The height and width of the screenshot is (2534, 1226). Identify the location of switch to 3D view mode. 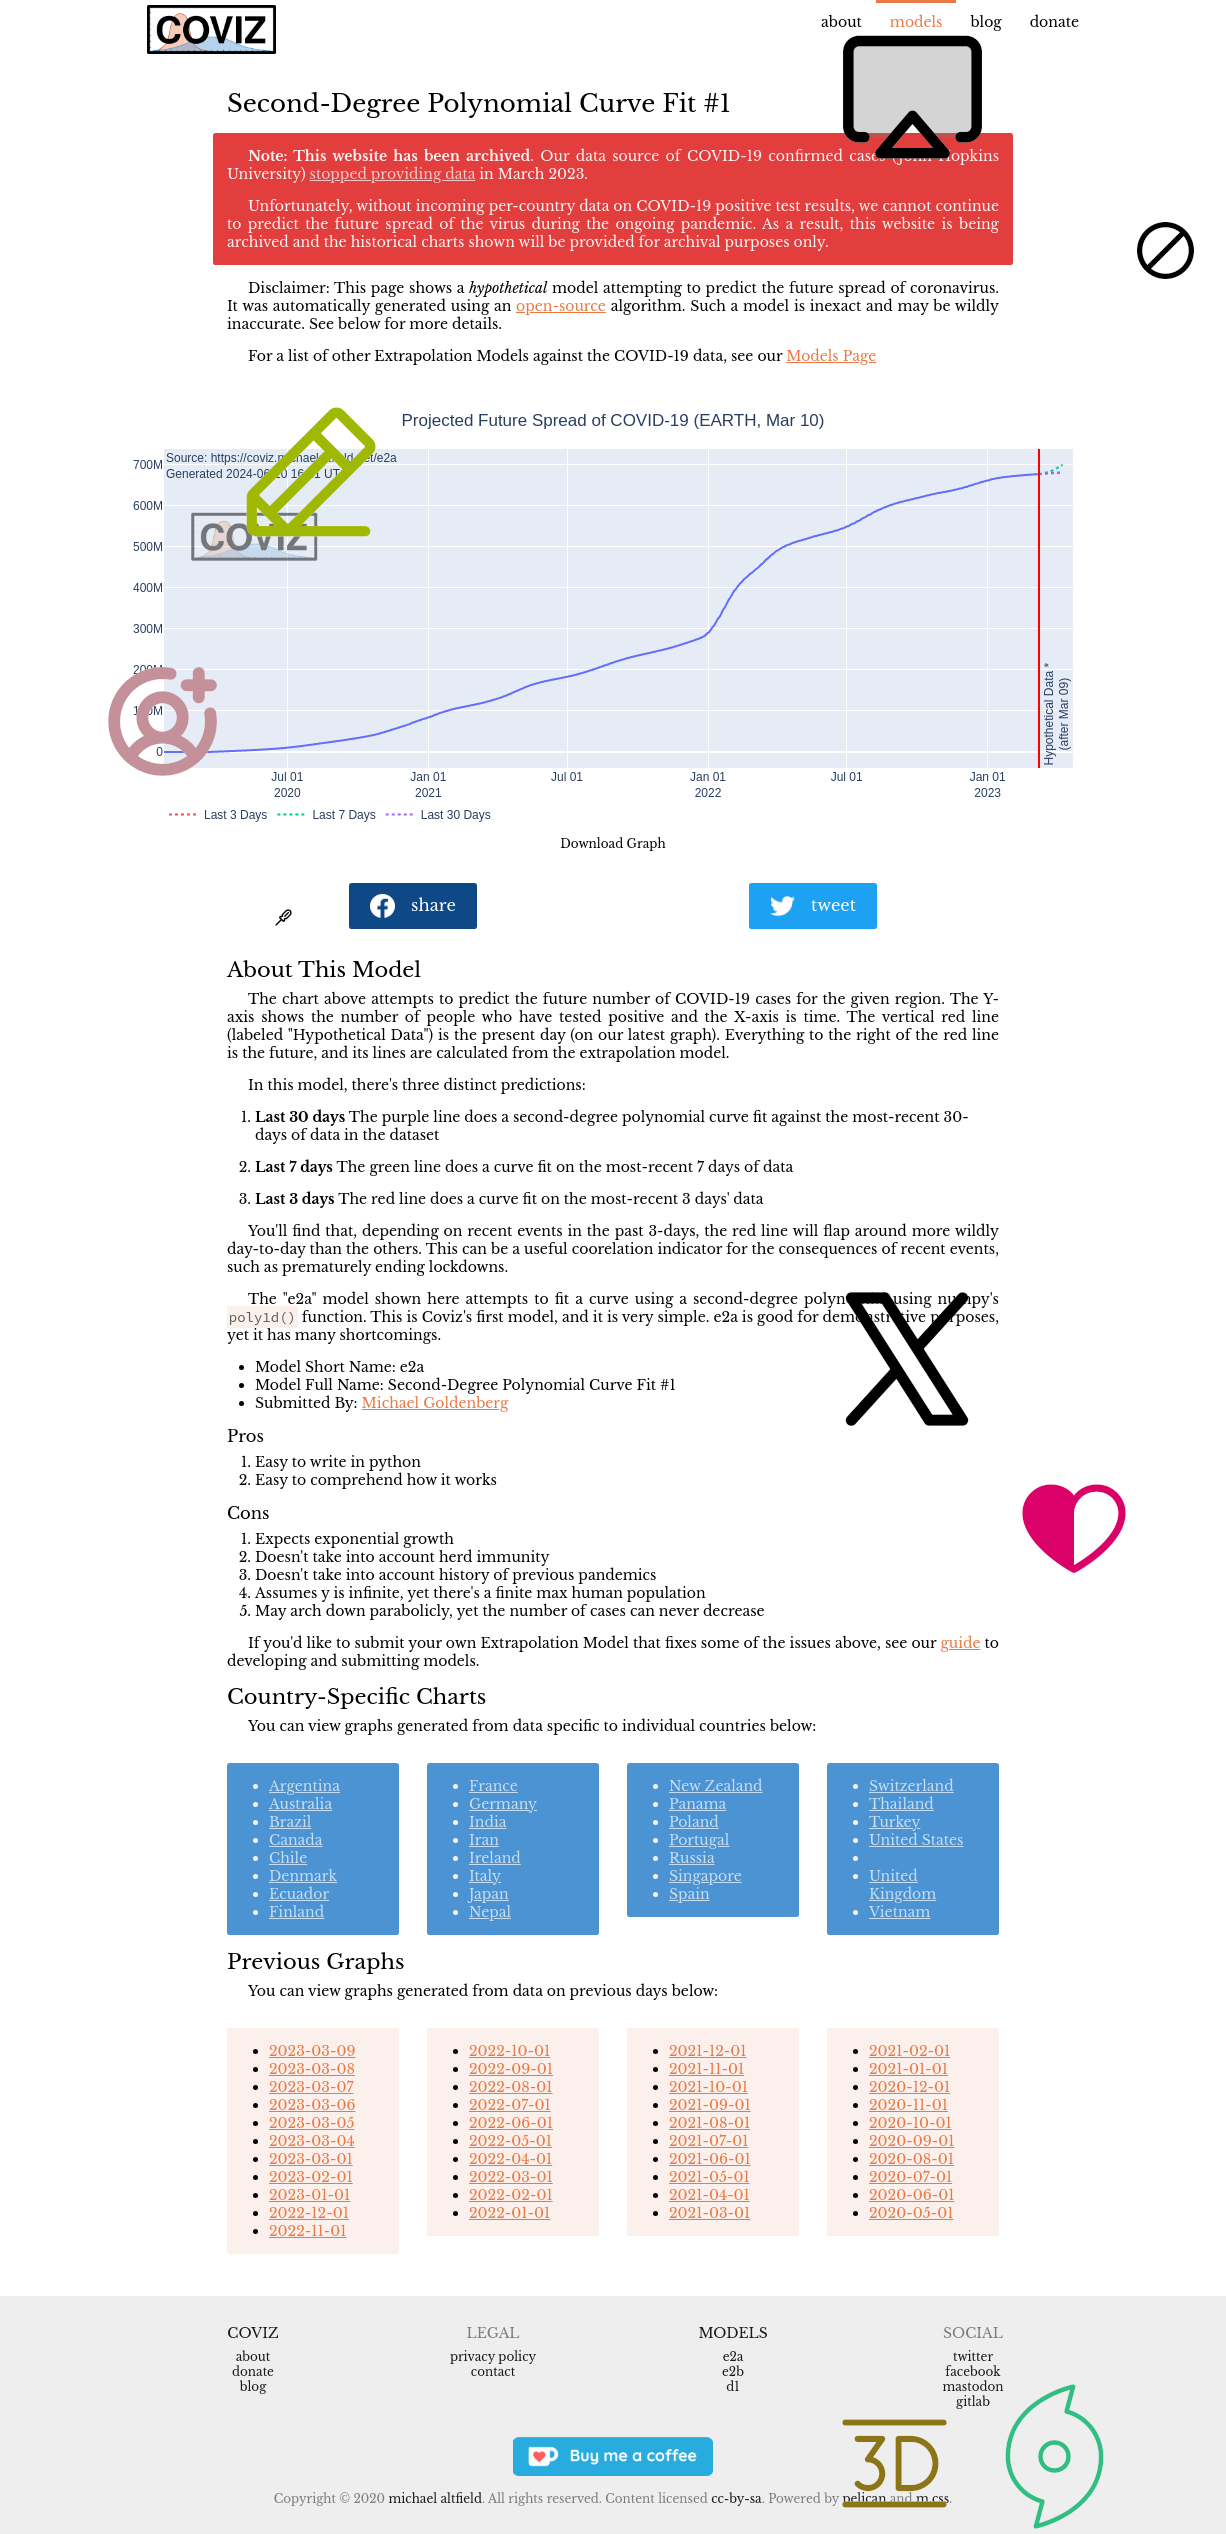
(894, 2463).